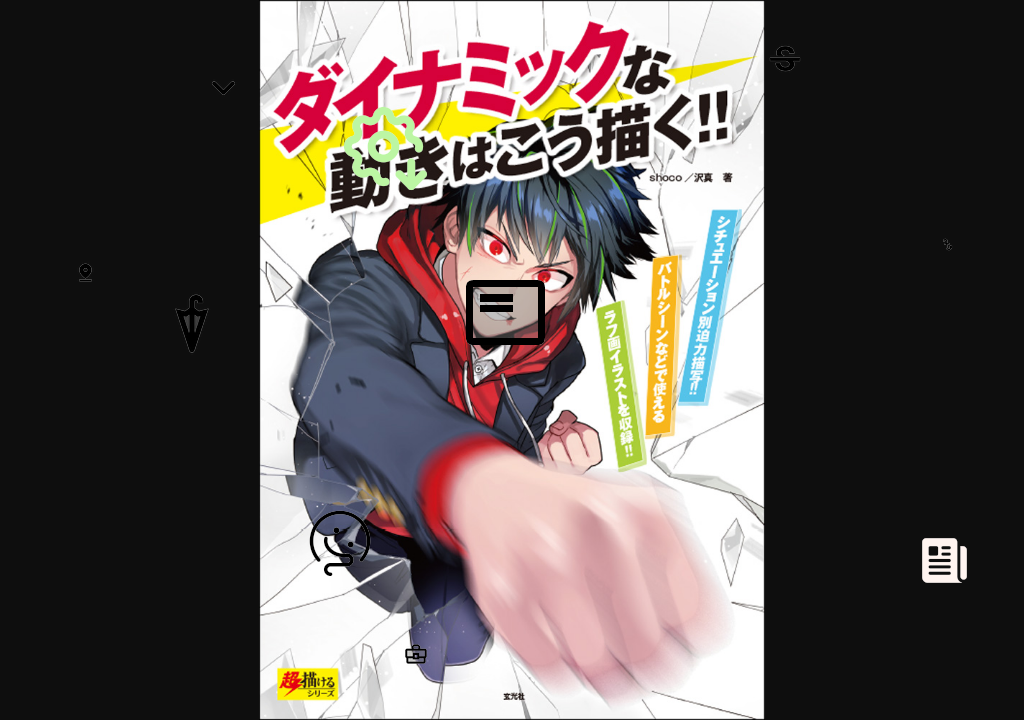 This screenshot has width=1024, height=720. I want to click on view weather protection or rain forecast, so click(192, 325).